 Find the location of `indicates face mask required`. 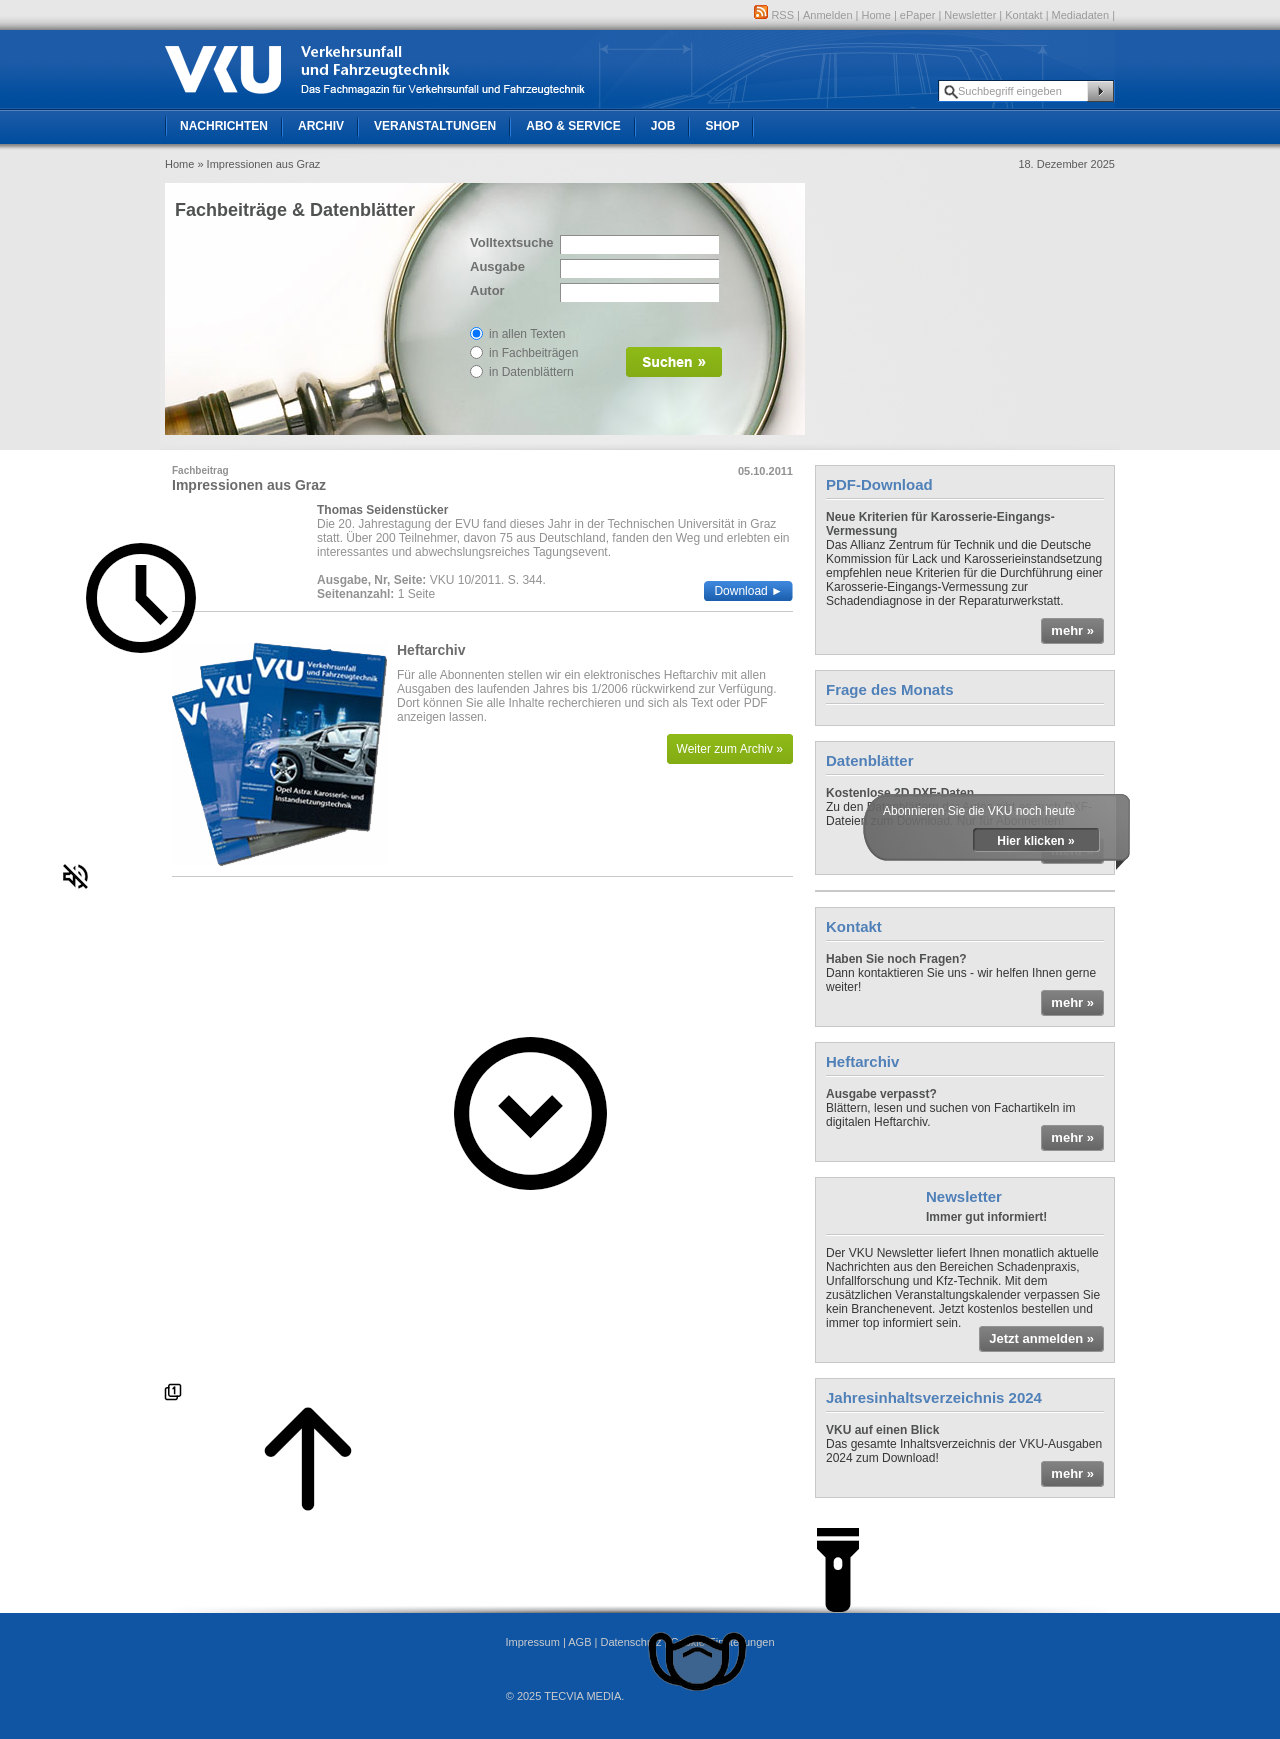

indicates face mask required is located at coordinates (697, 1661).